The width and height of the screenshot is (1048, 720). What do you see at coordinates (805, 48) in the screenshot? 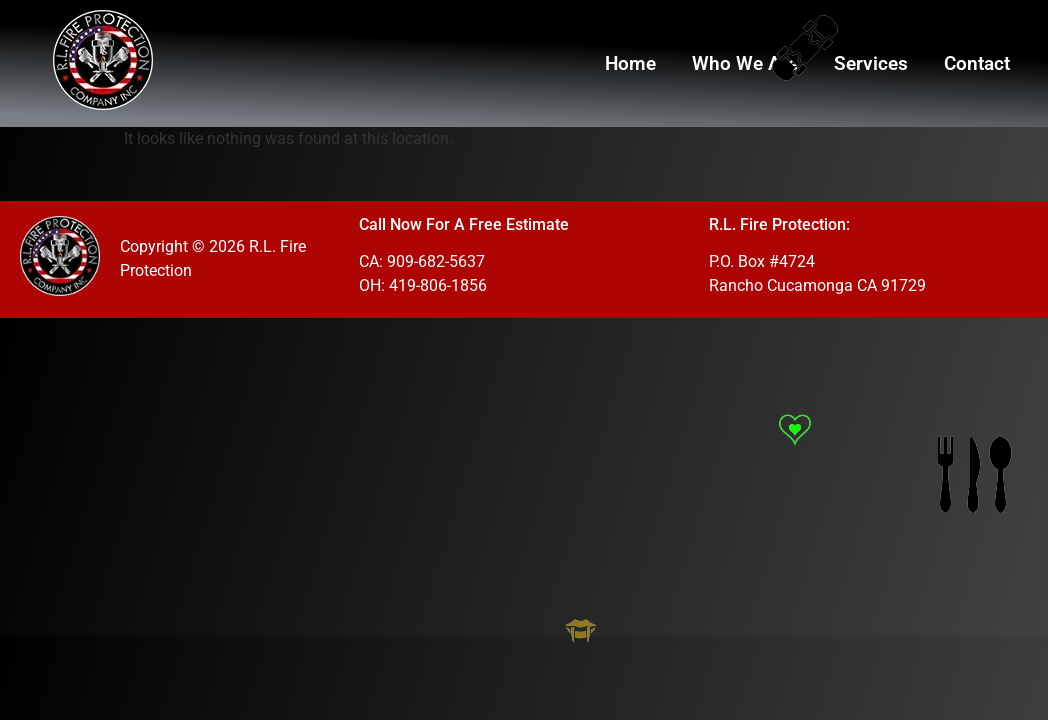
I see `access skateboarding or skating activities` at bounding box center [805, 48].